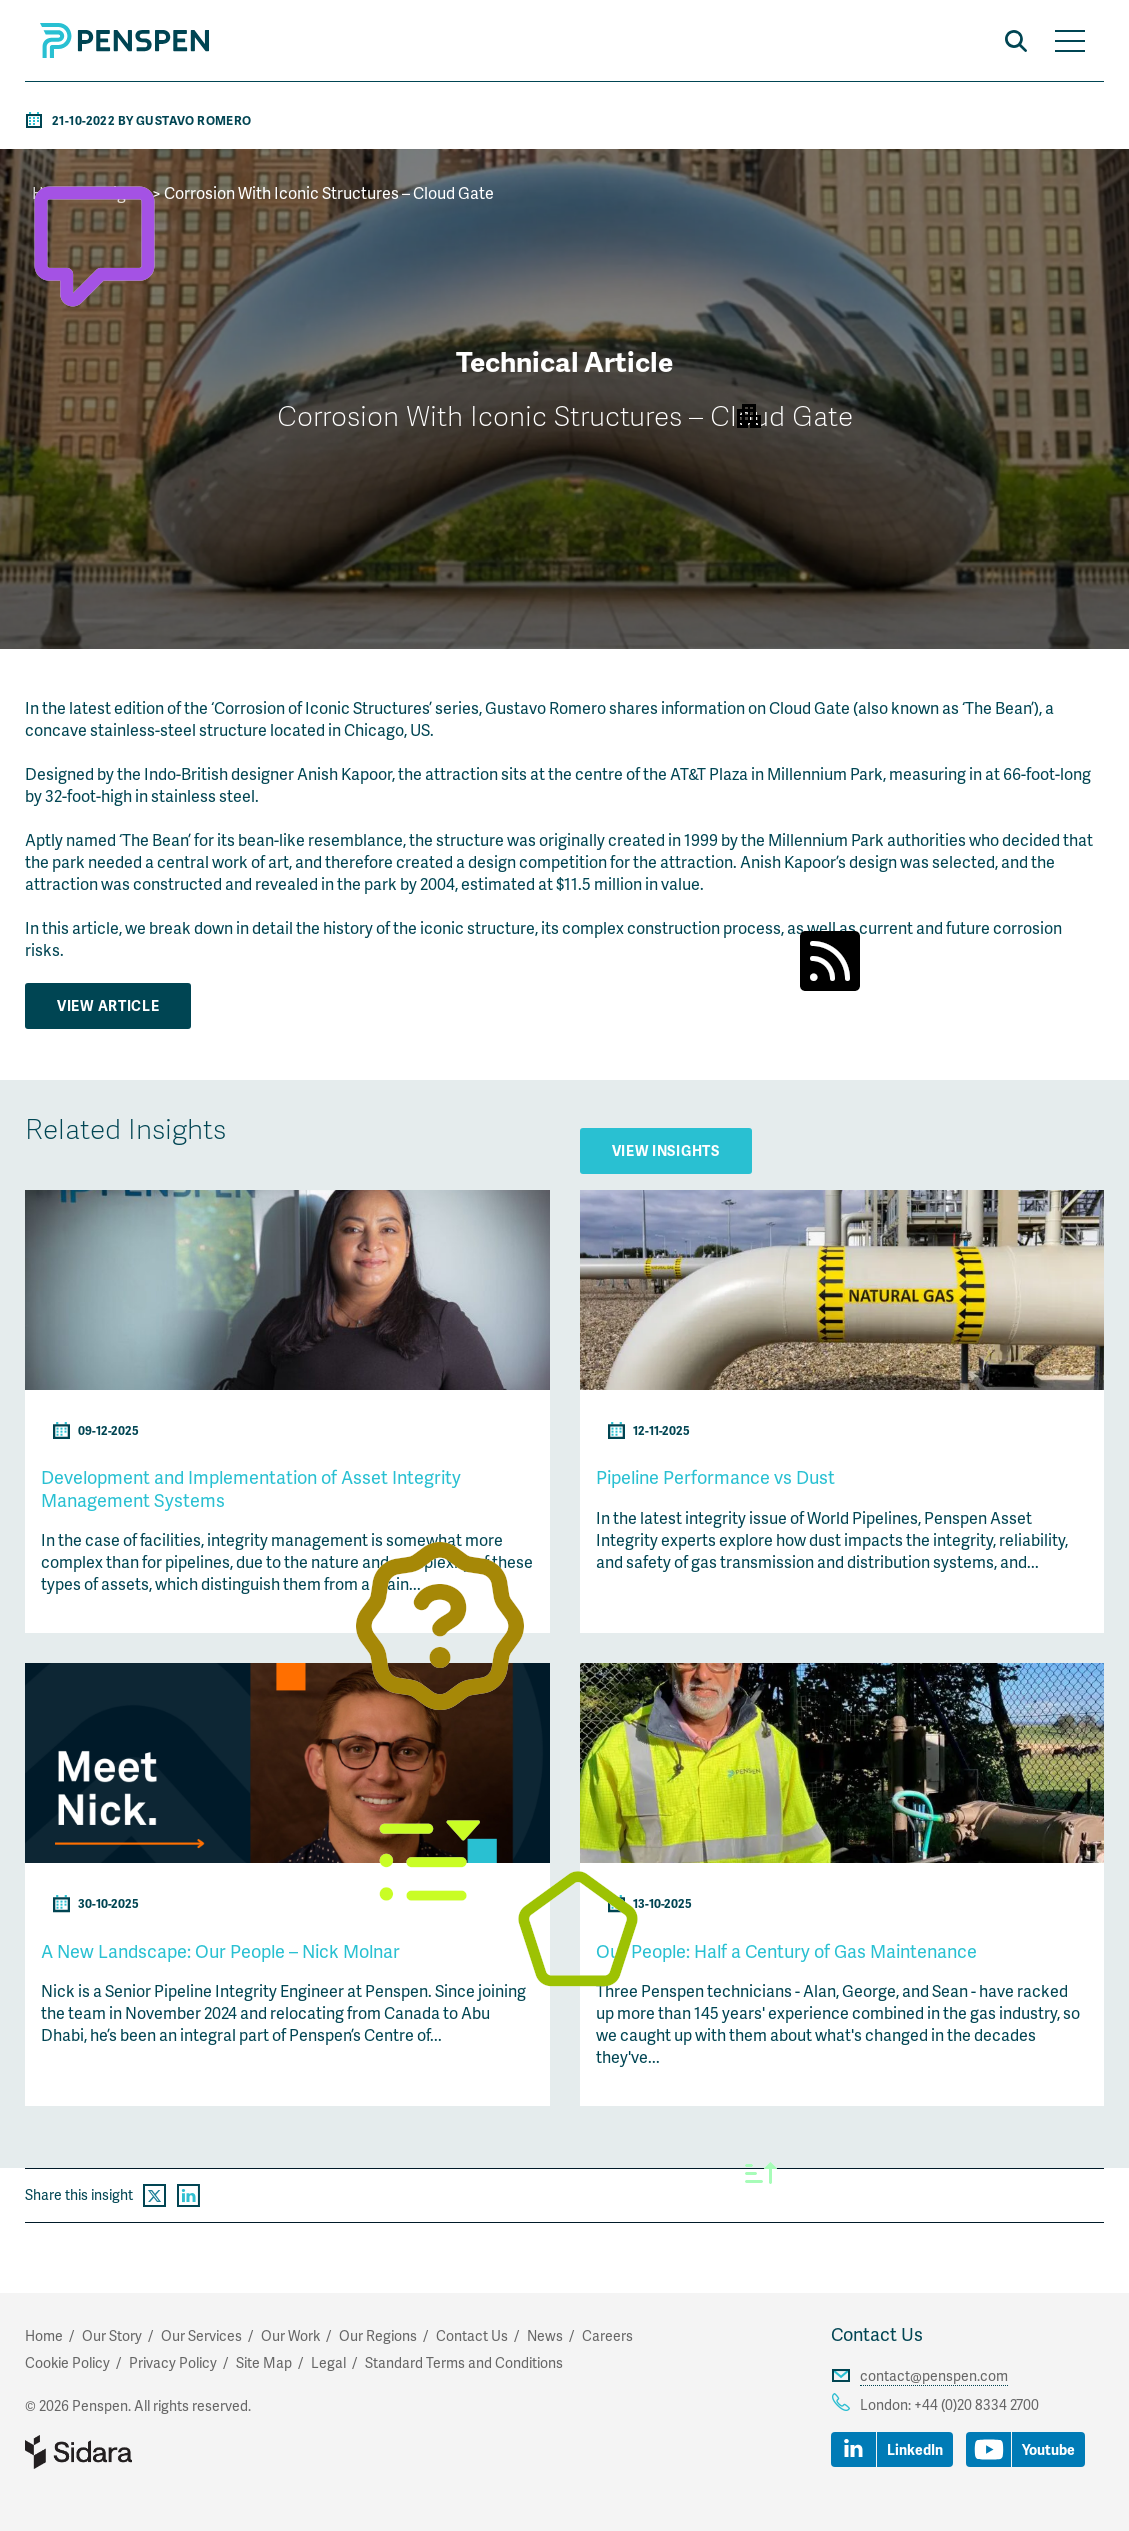 The height and width of the screenshot is (2531, 1129). Describe the element at coordinates (749, 416) in the screenshot. I see `view apartment or building listings` at that location.